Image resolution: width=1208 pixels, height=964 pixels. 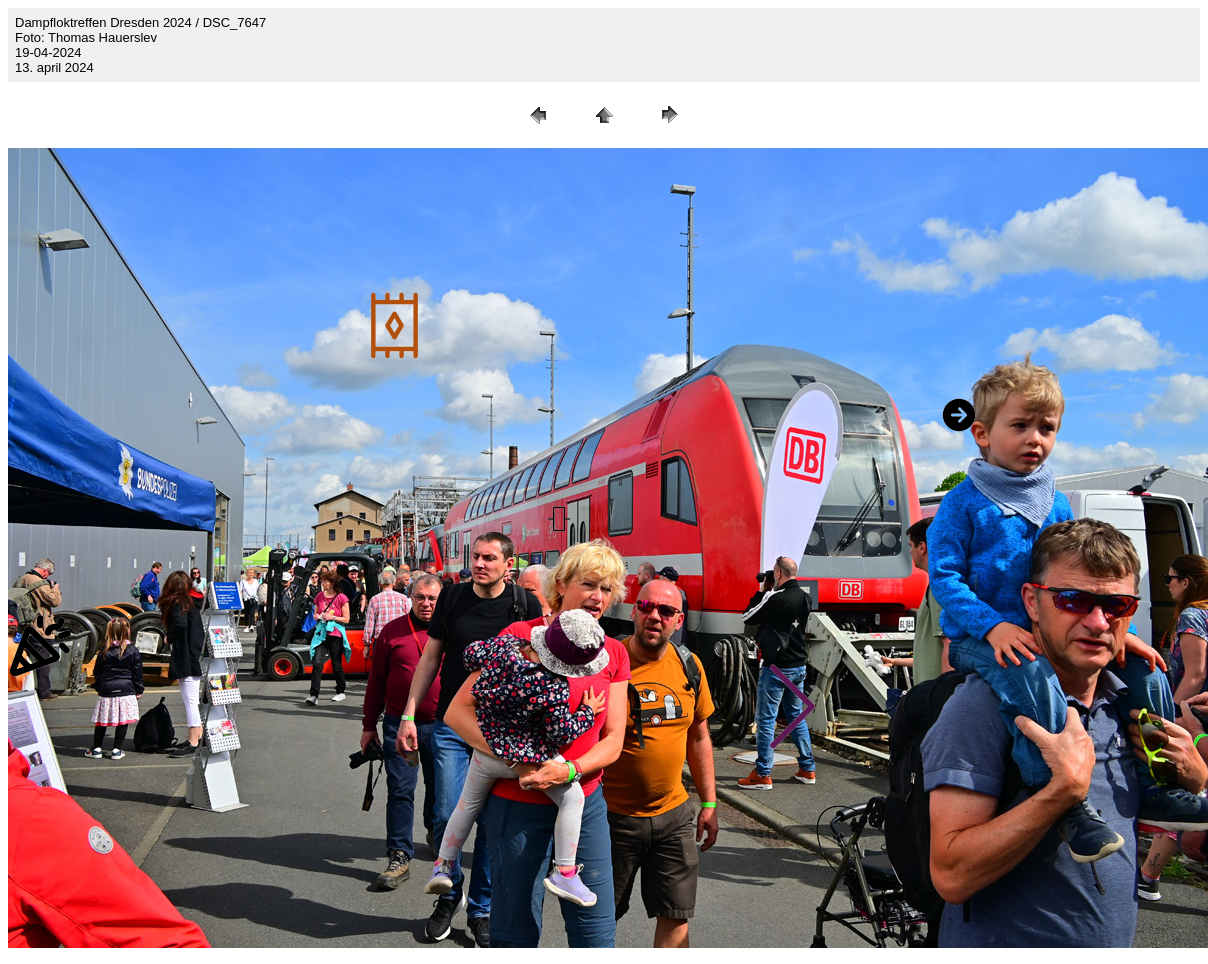 I want to click on proceed to the next step or screen, so click(x=959, y=415).